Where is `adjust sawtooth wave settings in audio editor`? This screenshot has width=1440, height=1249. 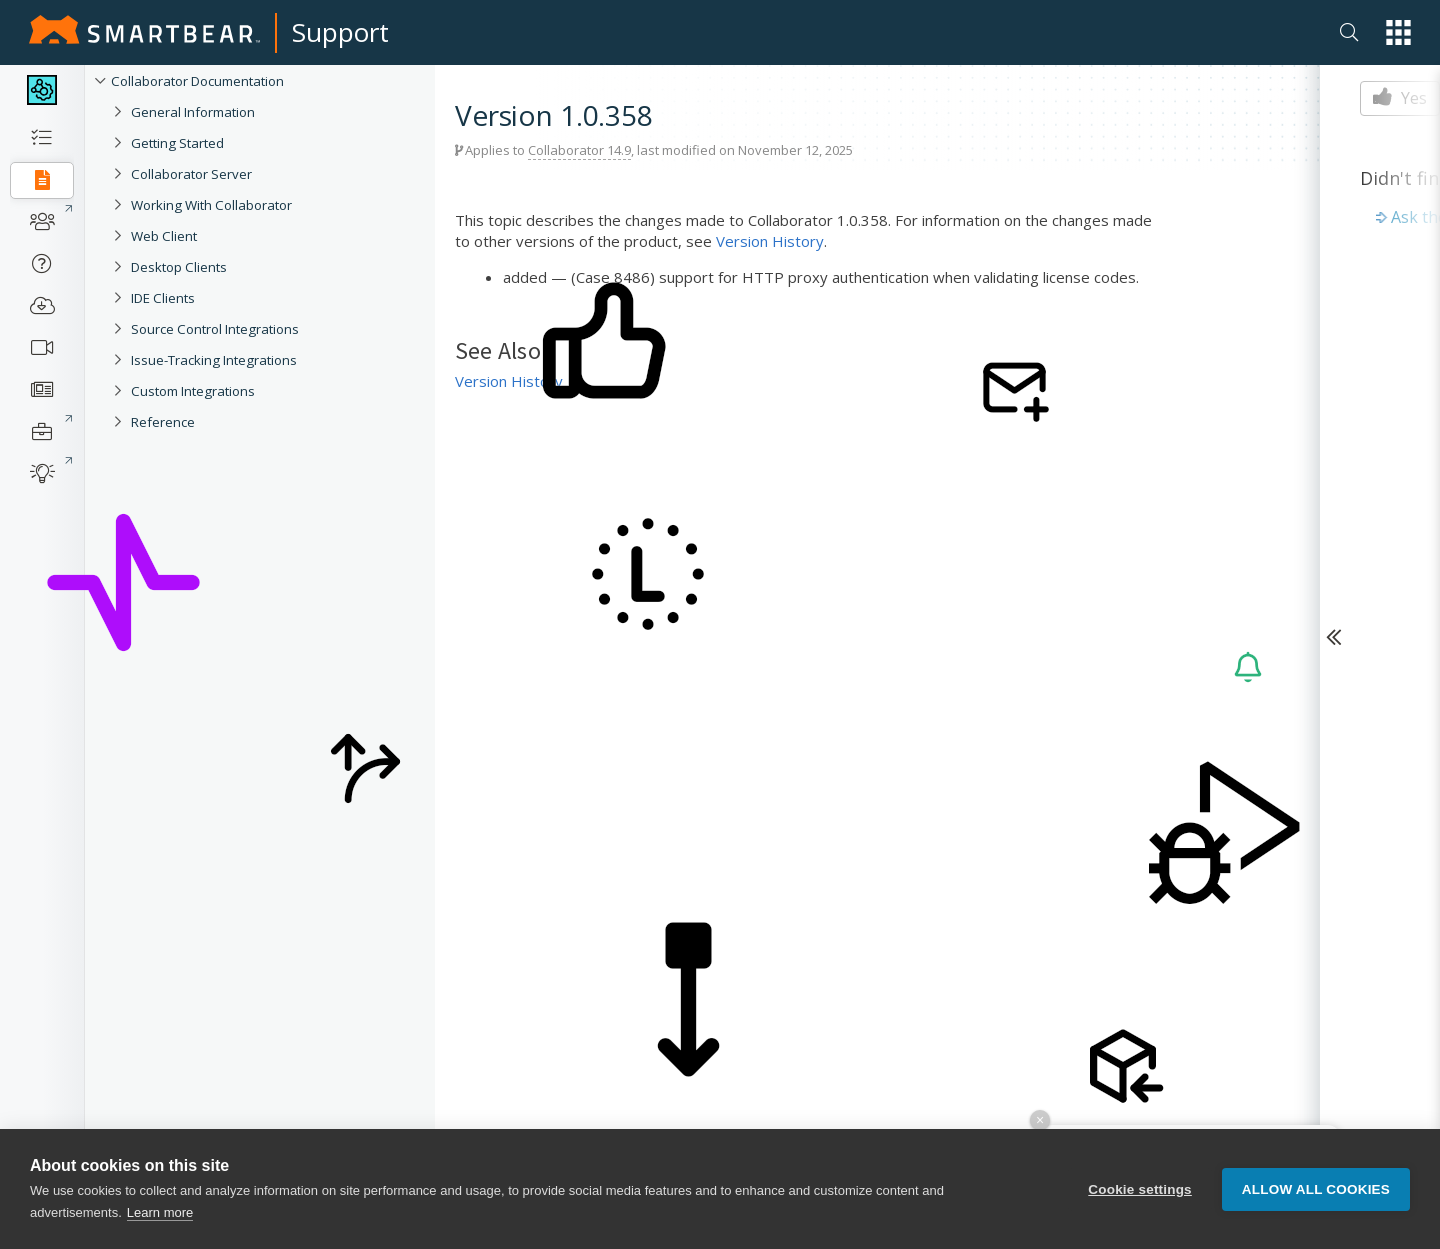 adjust sawtooth wave settings in audio editor is located at coordinates (123, 582).